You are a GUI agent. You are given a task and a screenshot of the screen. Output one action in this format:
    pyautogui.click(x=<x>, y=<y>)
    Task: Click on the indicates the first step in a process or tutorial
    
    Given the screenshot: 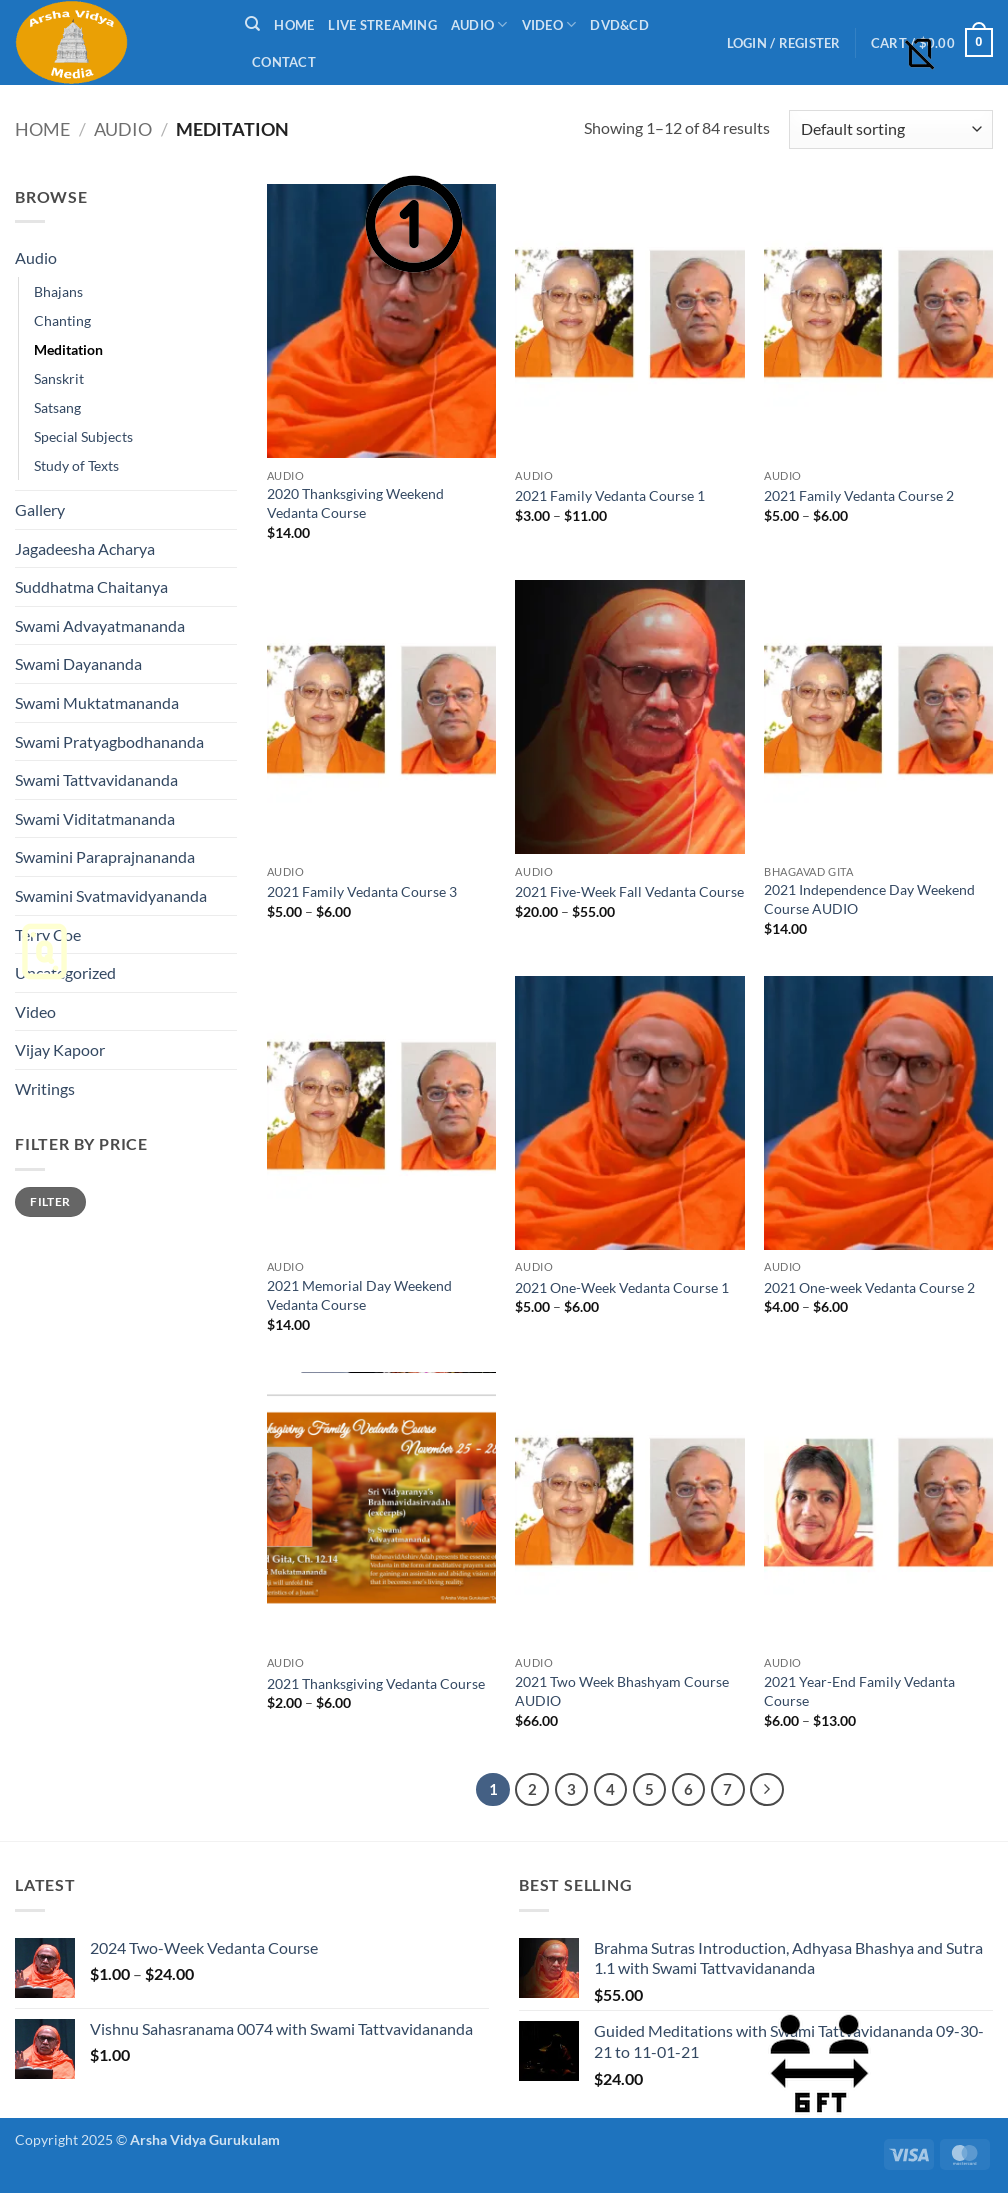 What is the action you would take?
    pyautogui.click(x=414, y=224)
    